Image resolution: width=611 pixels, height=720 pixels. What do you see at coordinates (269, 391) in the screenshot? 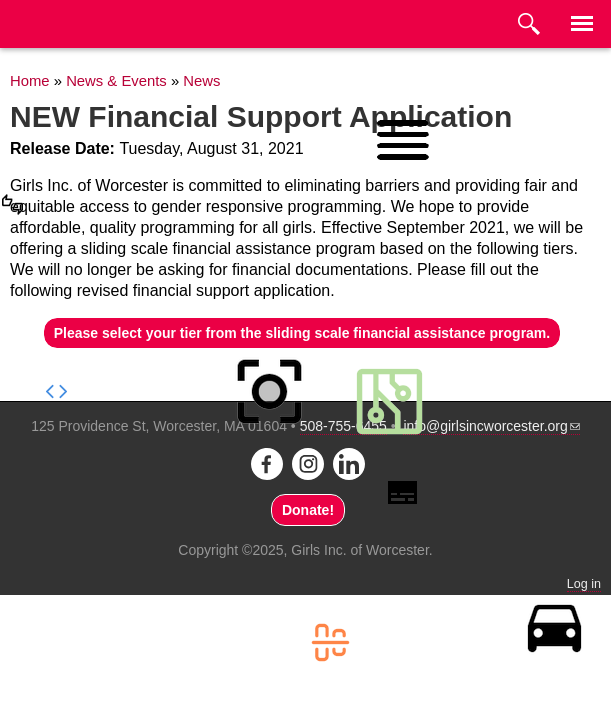
I see `center focus point for camera or image capture` at bounding box center [269, 391].